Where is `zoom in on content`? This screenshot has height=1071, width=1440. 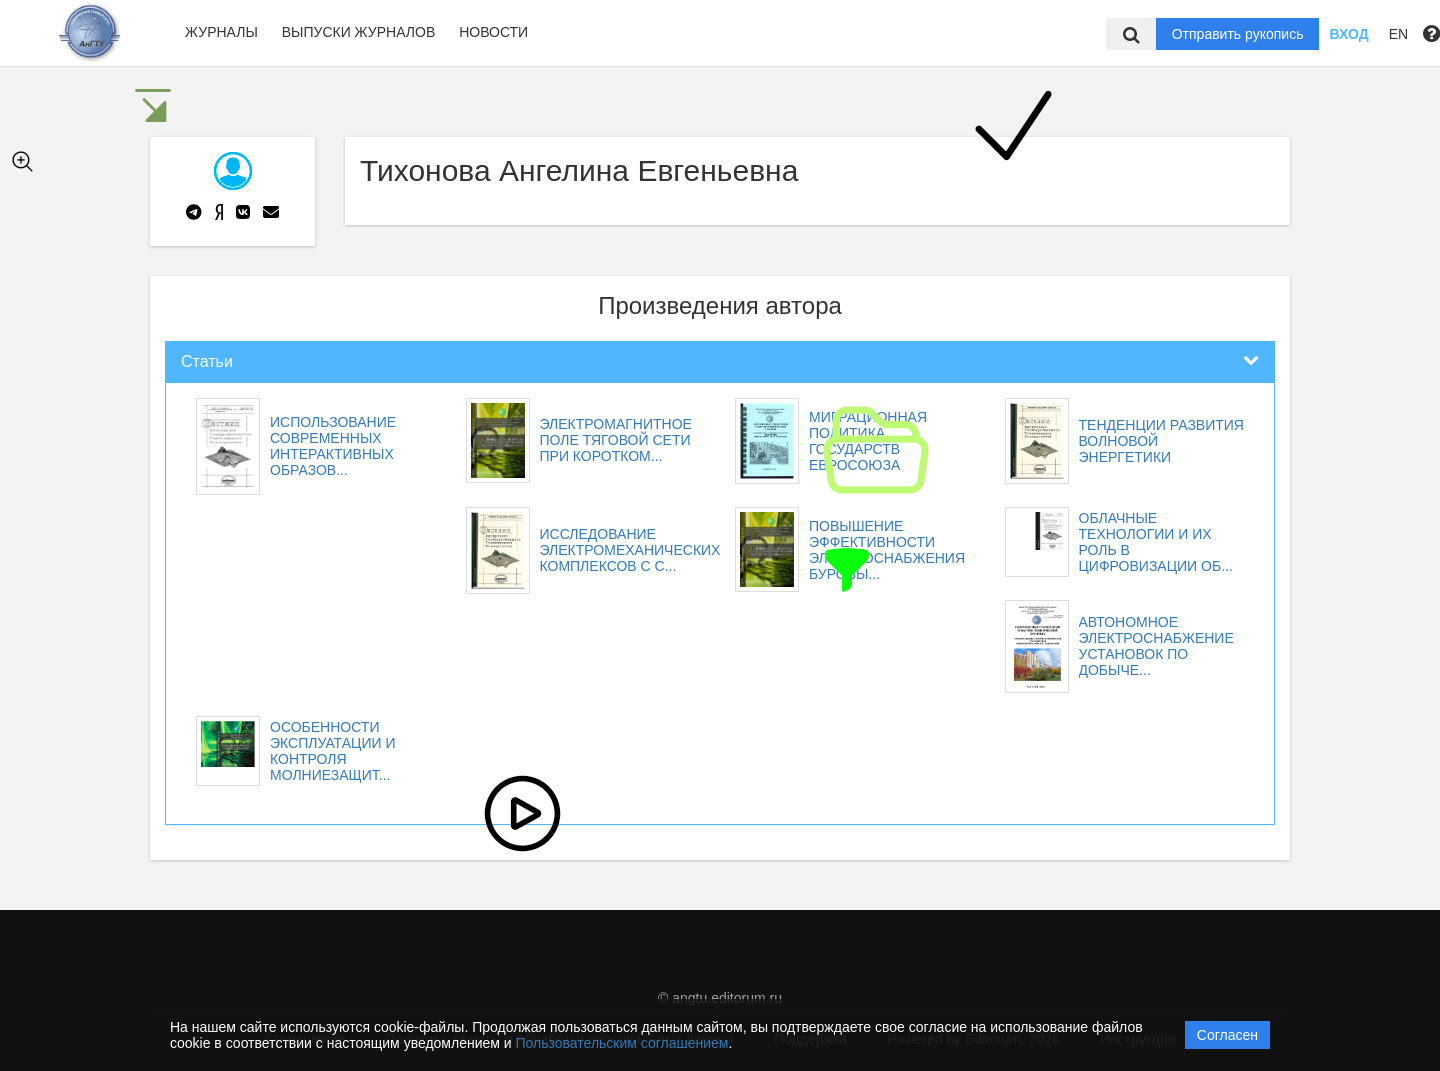 zoom in on content is located at coordinates (22, 161).